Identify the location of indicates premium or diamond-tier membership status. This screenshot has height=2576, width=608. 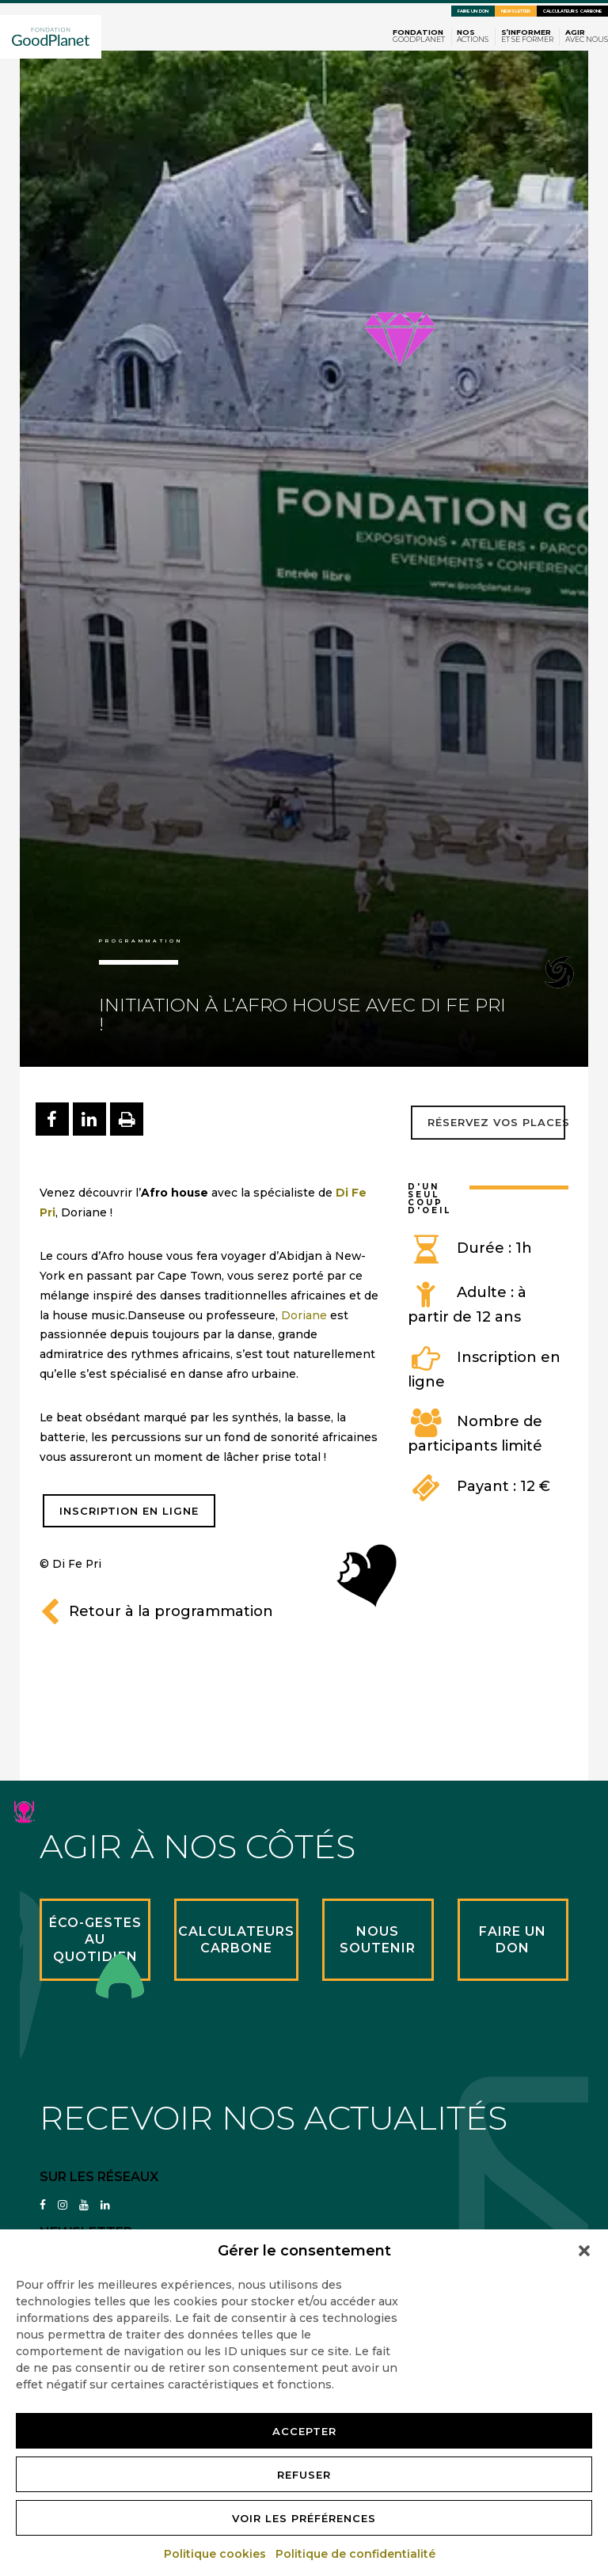
(400, 336).